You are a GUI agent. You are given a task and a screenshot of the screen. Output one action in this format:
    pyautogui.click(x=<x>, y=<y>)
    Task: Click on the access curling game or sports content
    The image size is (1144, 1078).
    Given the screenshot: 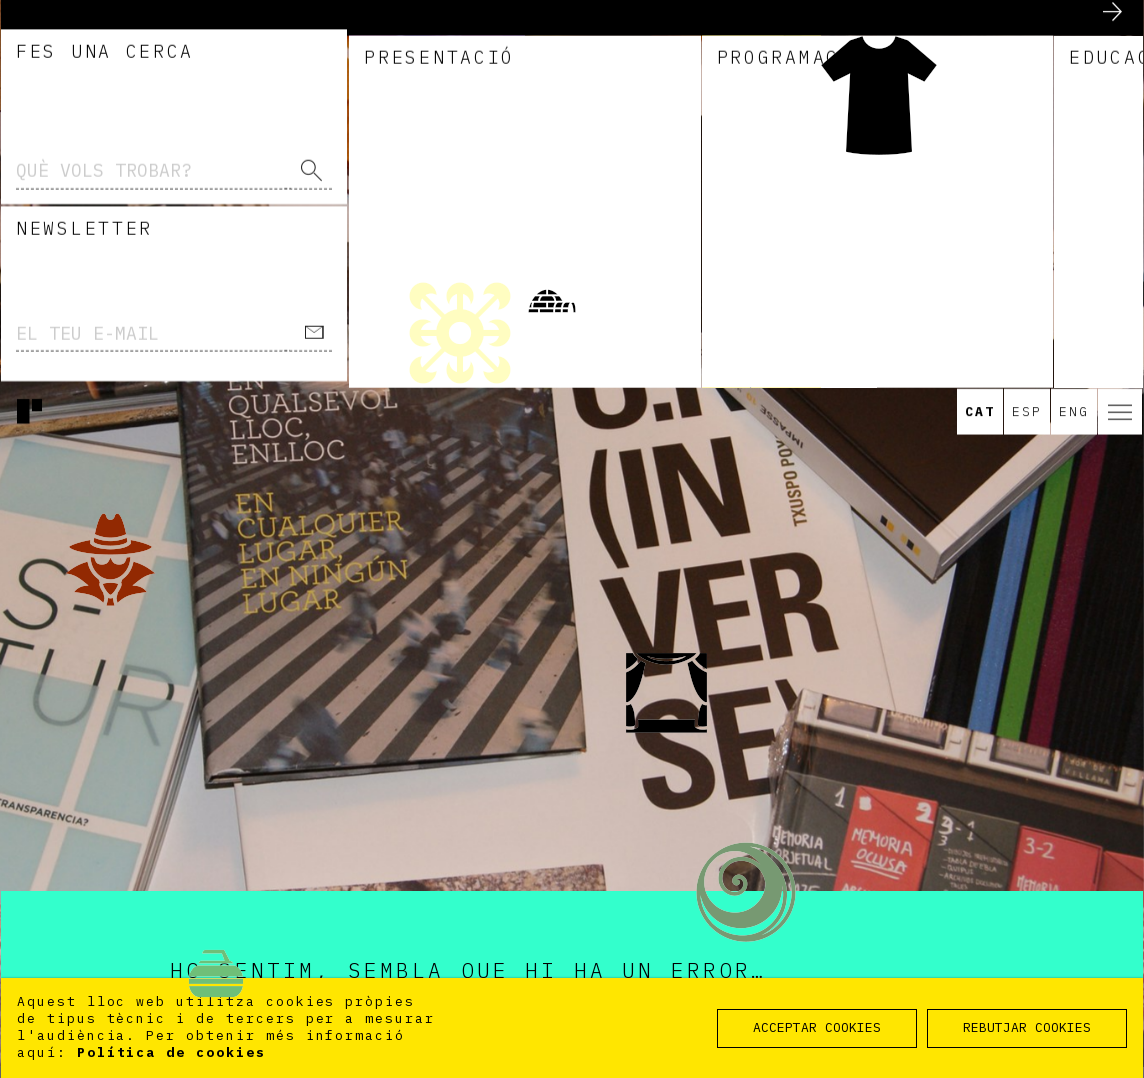 What is the action you would take?
    pyautogui.click(x=216, y=970)
    